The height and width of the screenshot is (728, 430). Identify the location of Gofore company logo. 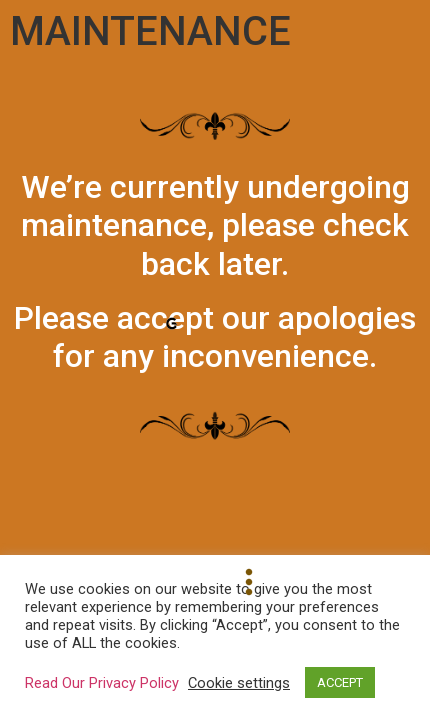
(171, 323).